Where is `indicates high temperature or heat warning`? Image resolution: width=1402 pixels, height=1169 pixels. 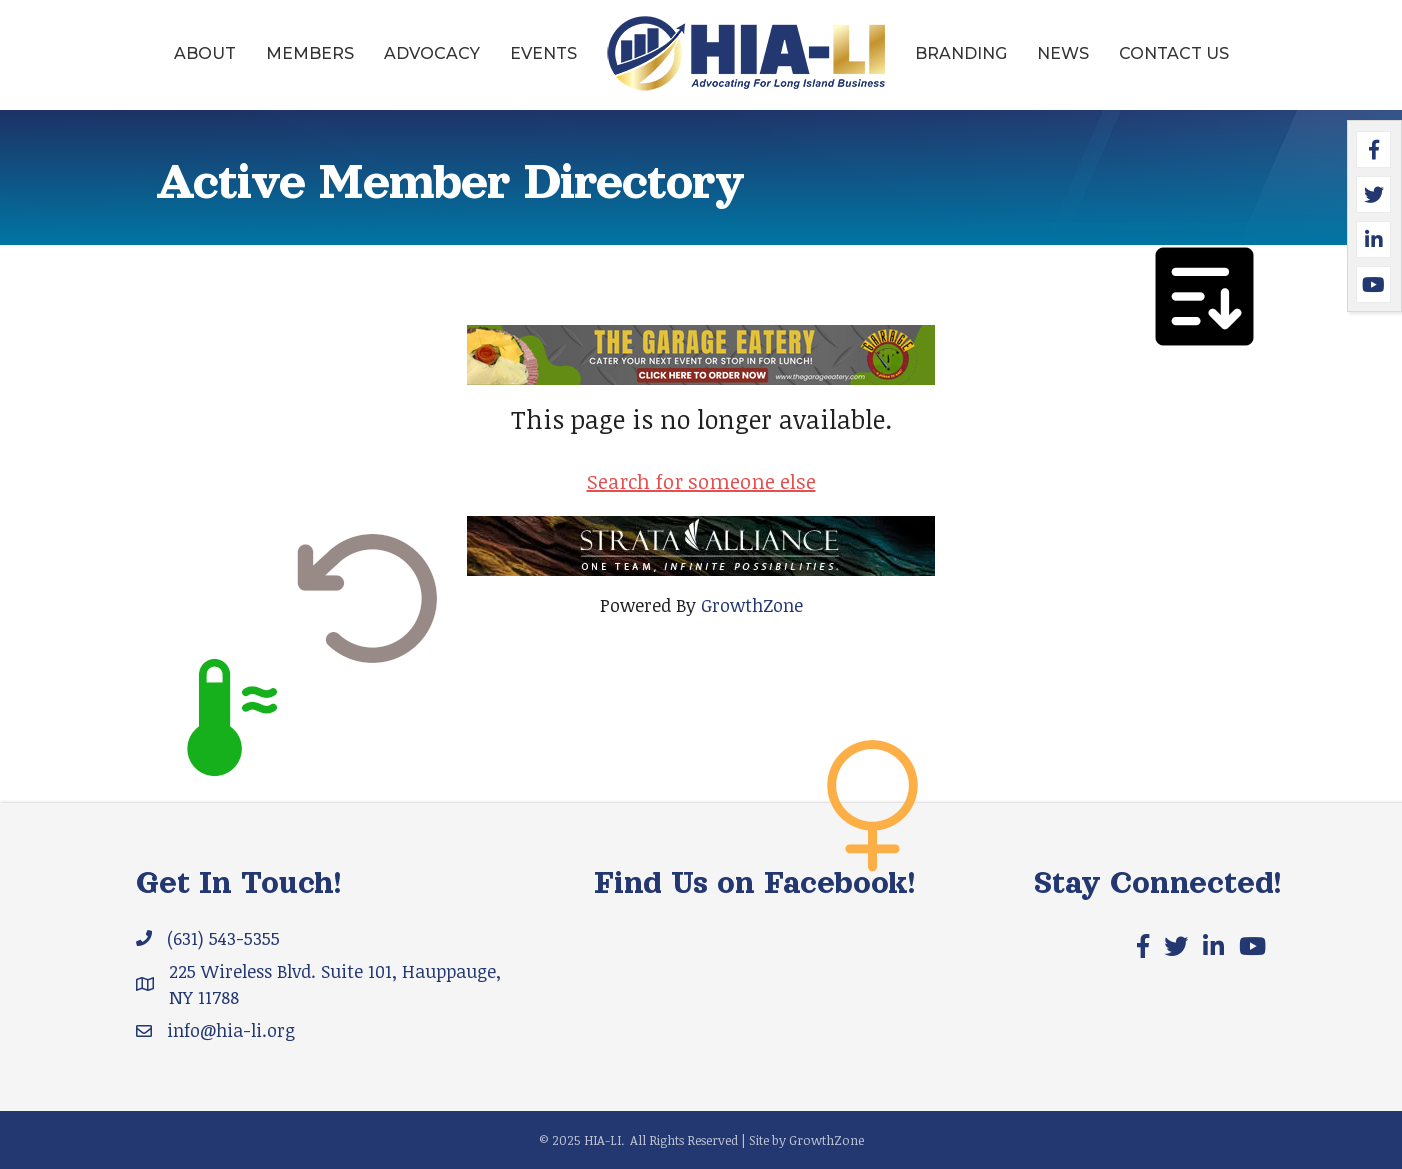
indicates high temperature or heat warning is located at coordinates (218, 717).